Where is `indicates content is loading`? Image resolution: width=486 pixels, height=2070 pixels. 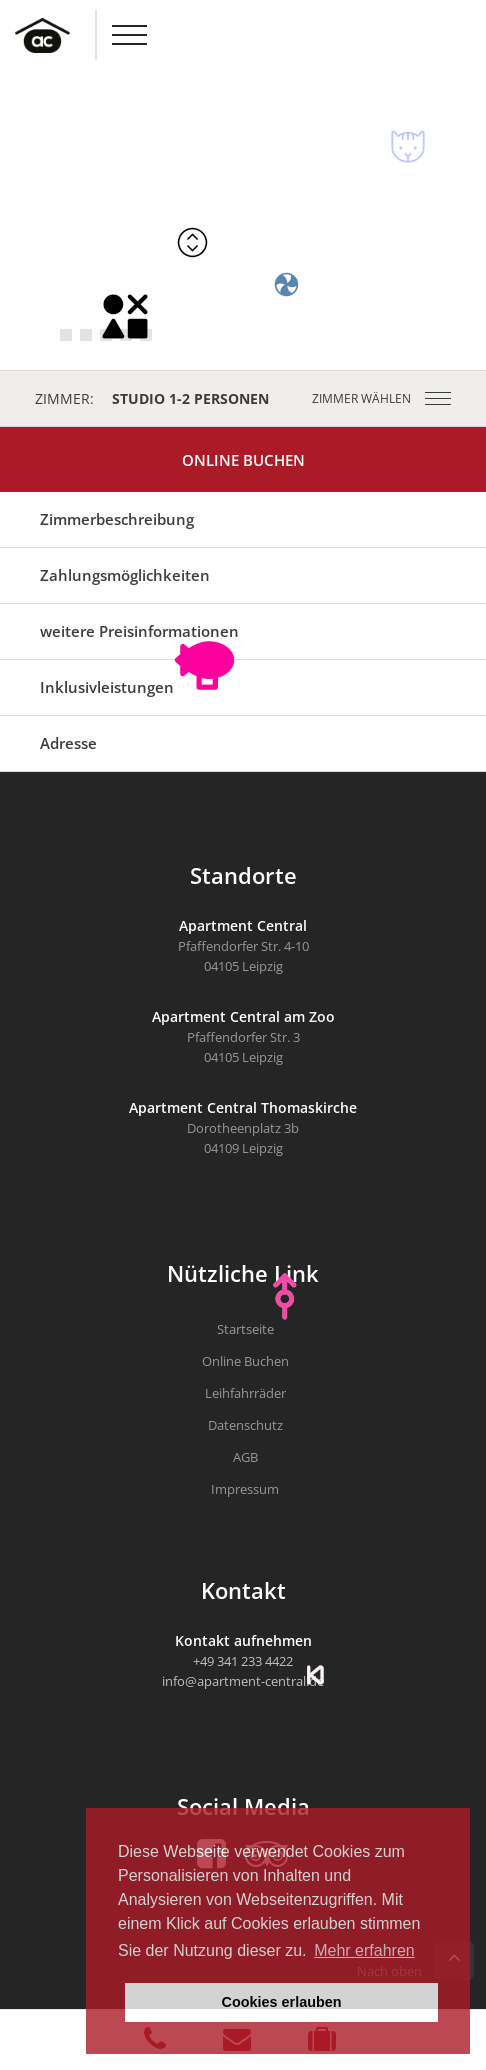 indicates content is loading is located at coordinates (286, 284).